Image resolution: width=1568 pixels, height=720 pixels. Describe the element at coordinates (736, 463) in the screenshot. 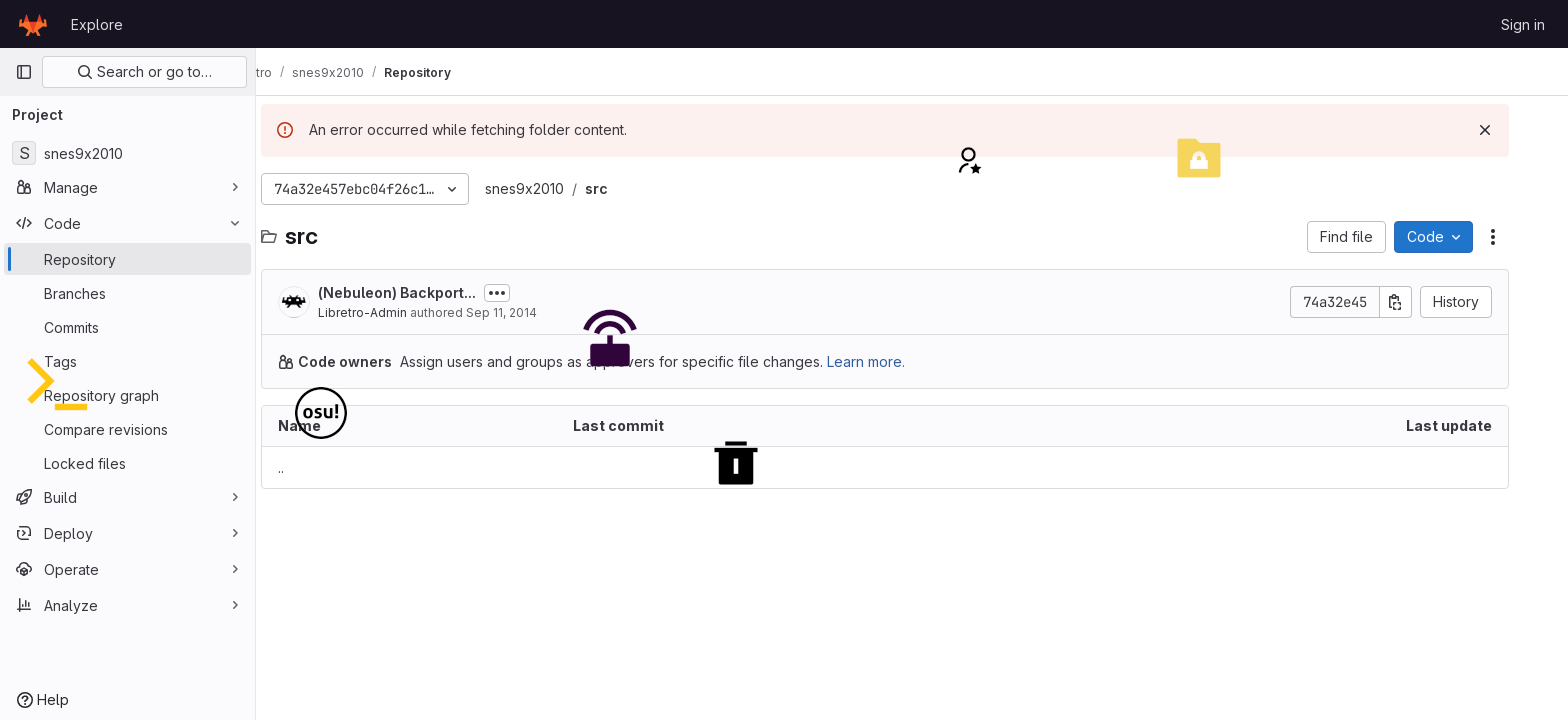

I see `delete selected item` at that location.